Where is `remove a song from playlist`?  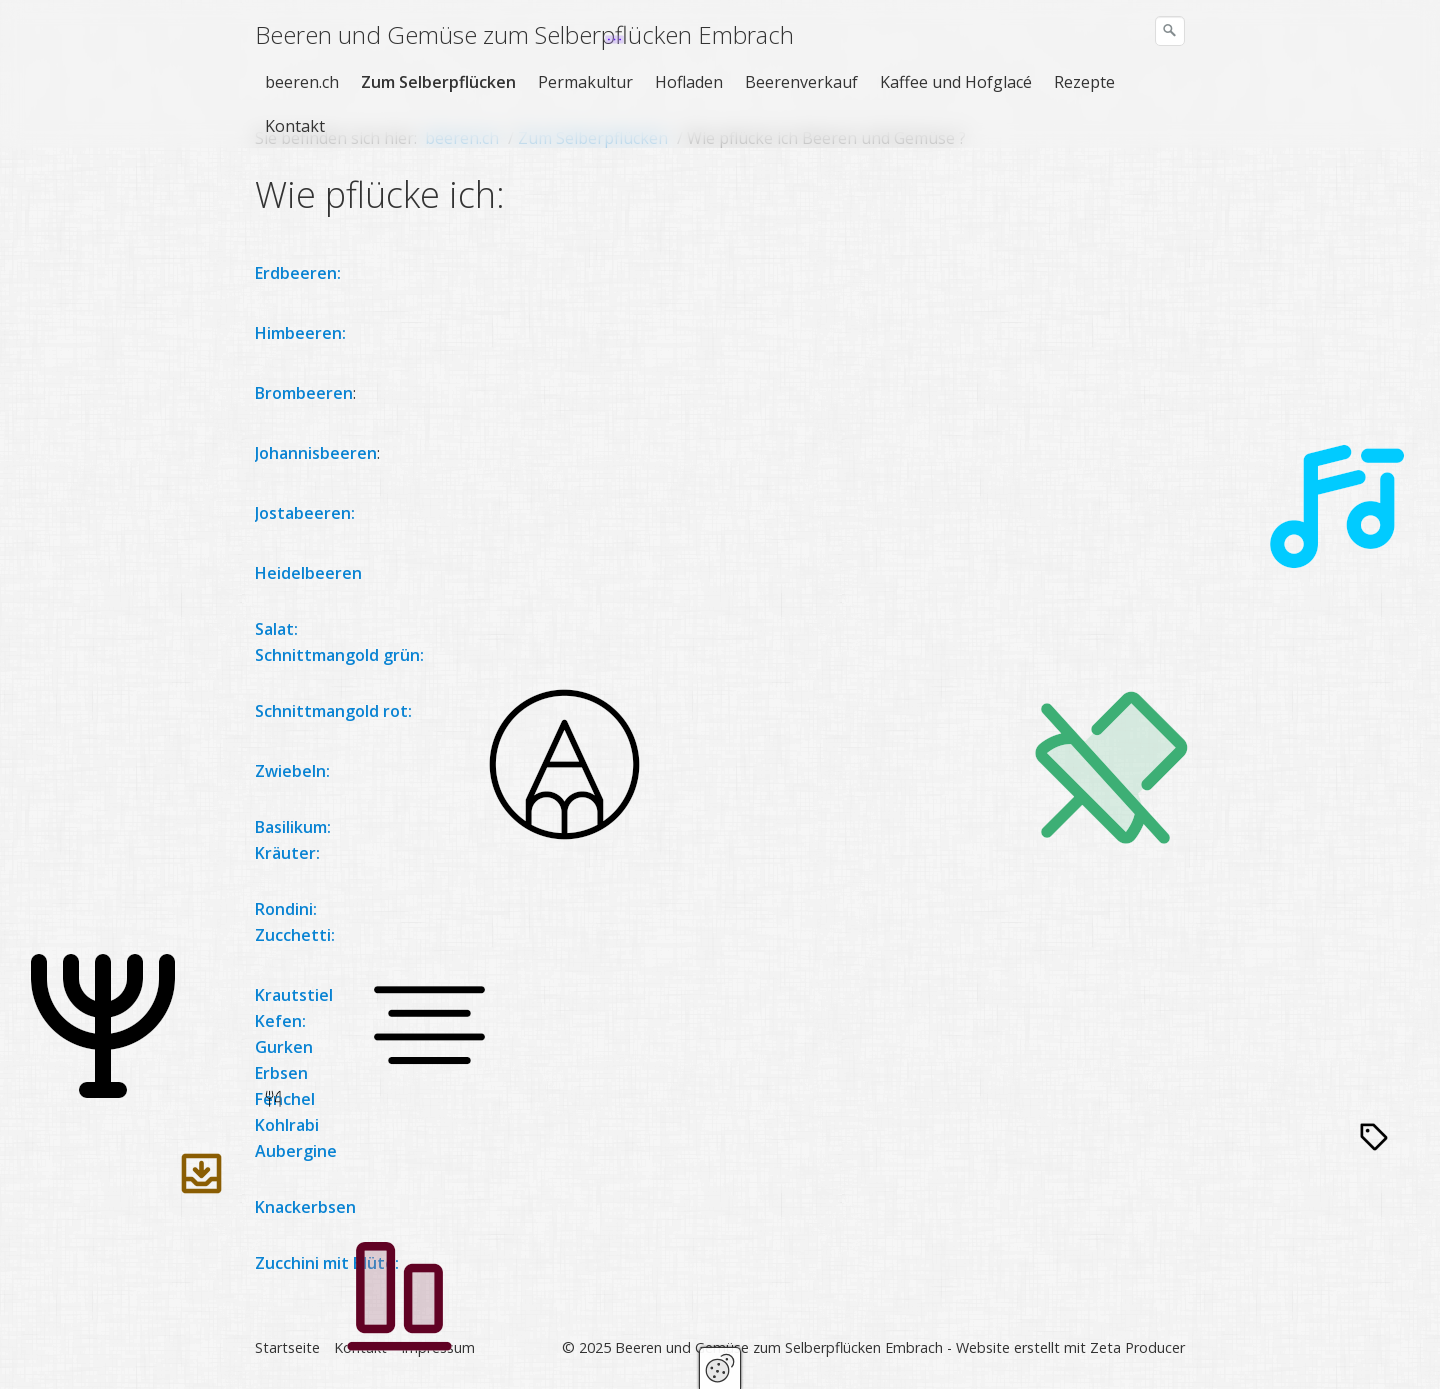
remove a song from playlist is located at coordinates (1339, 503).